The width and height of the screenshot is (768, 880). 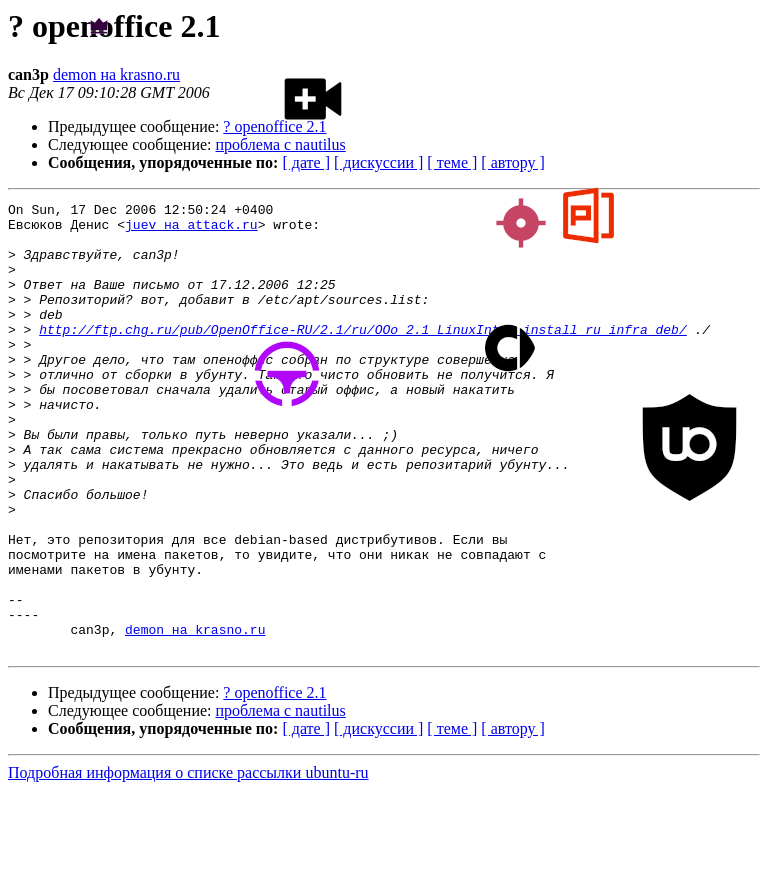 What do you see at coordinates (287, 374) in the screenshot?
I see `access driving or navigation mode` at bounding box center [287, 374].